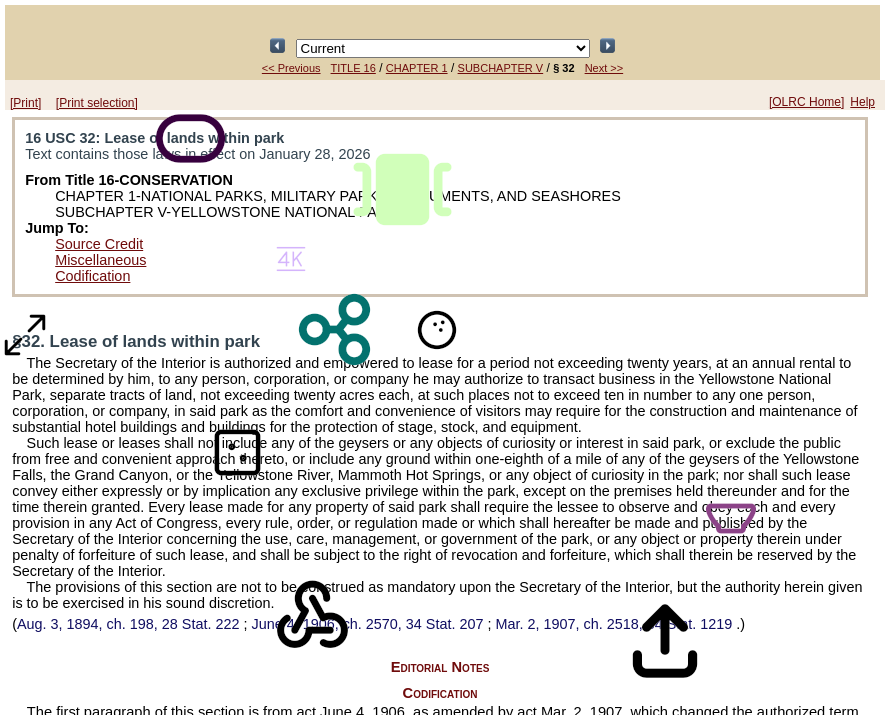 The width and height of the screenshot is (885, 720). I want to click on configure webhook integrations, so click(312, 612).